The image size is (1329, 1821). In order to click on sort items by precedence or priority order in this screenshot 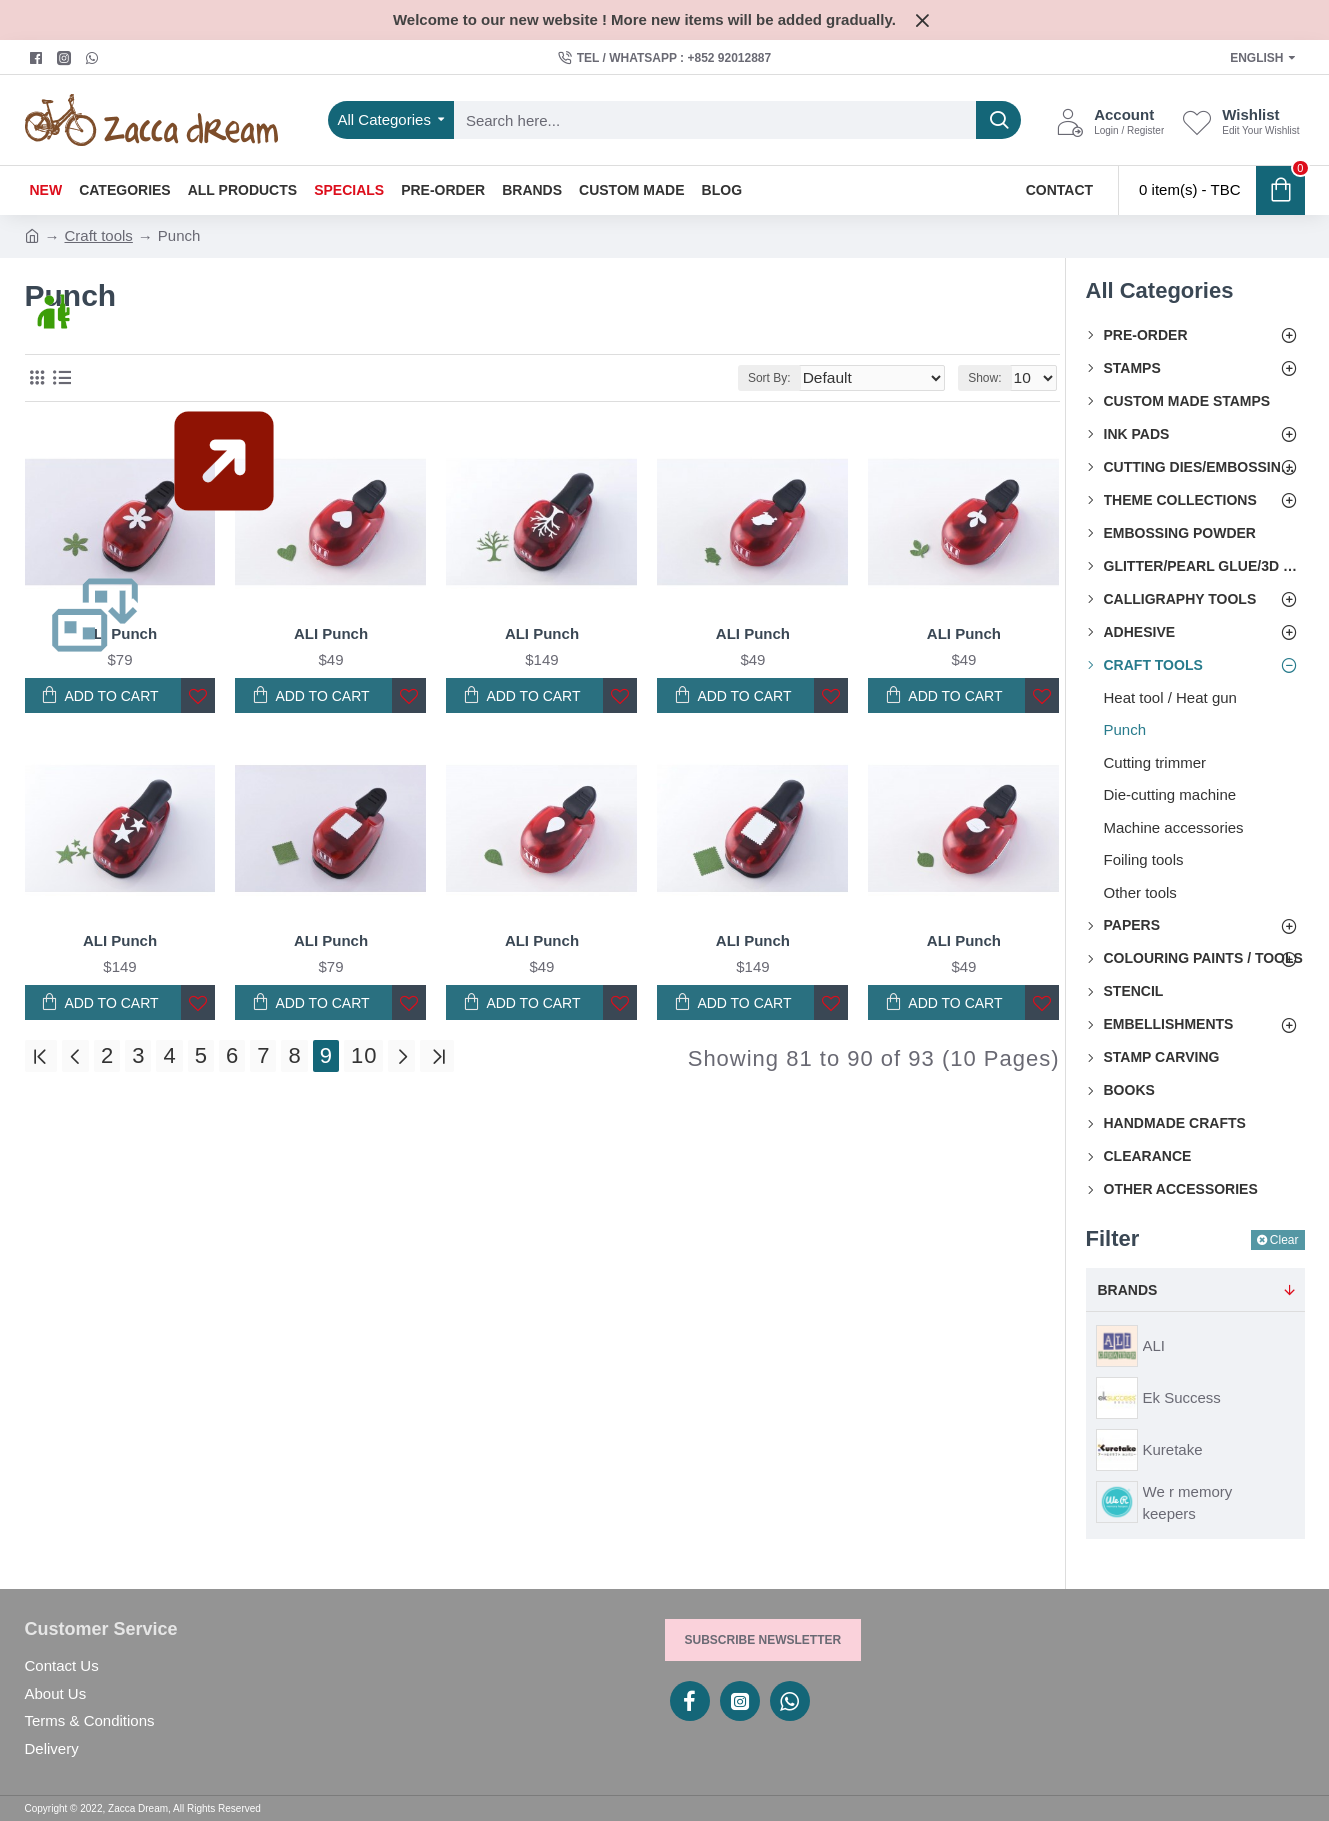, I will do `click(95, 615)`.